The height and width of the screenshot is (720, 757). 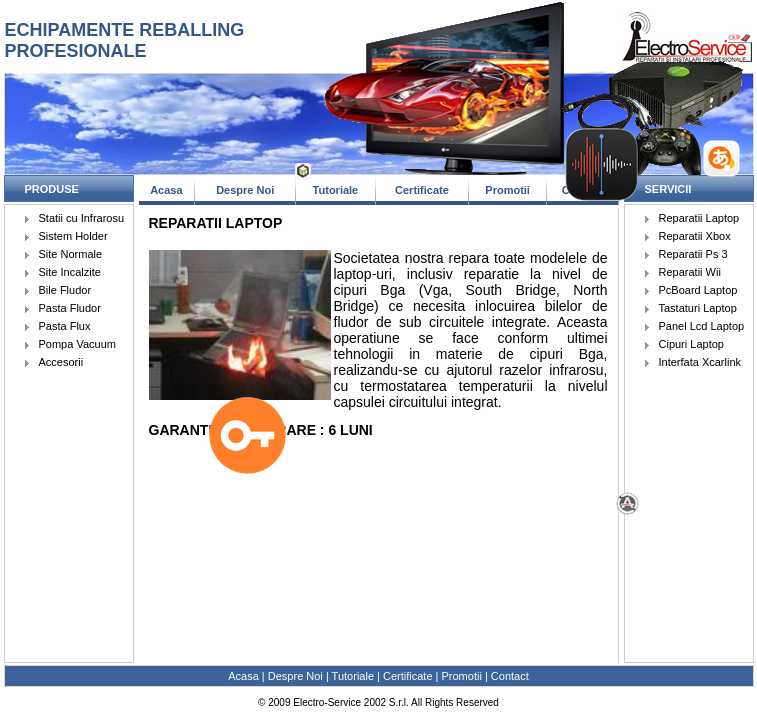 I want to click on indicates encrypted or password-protected content, so click(x=247, y=435).